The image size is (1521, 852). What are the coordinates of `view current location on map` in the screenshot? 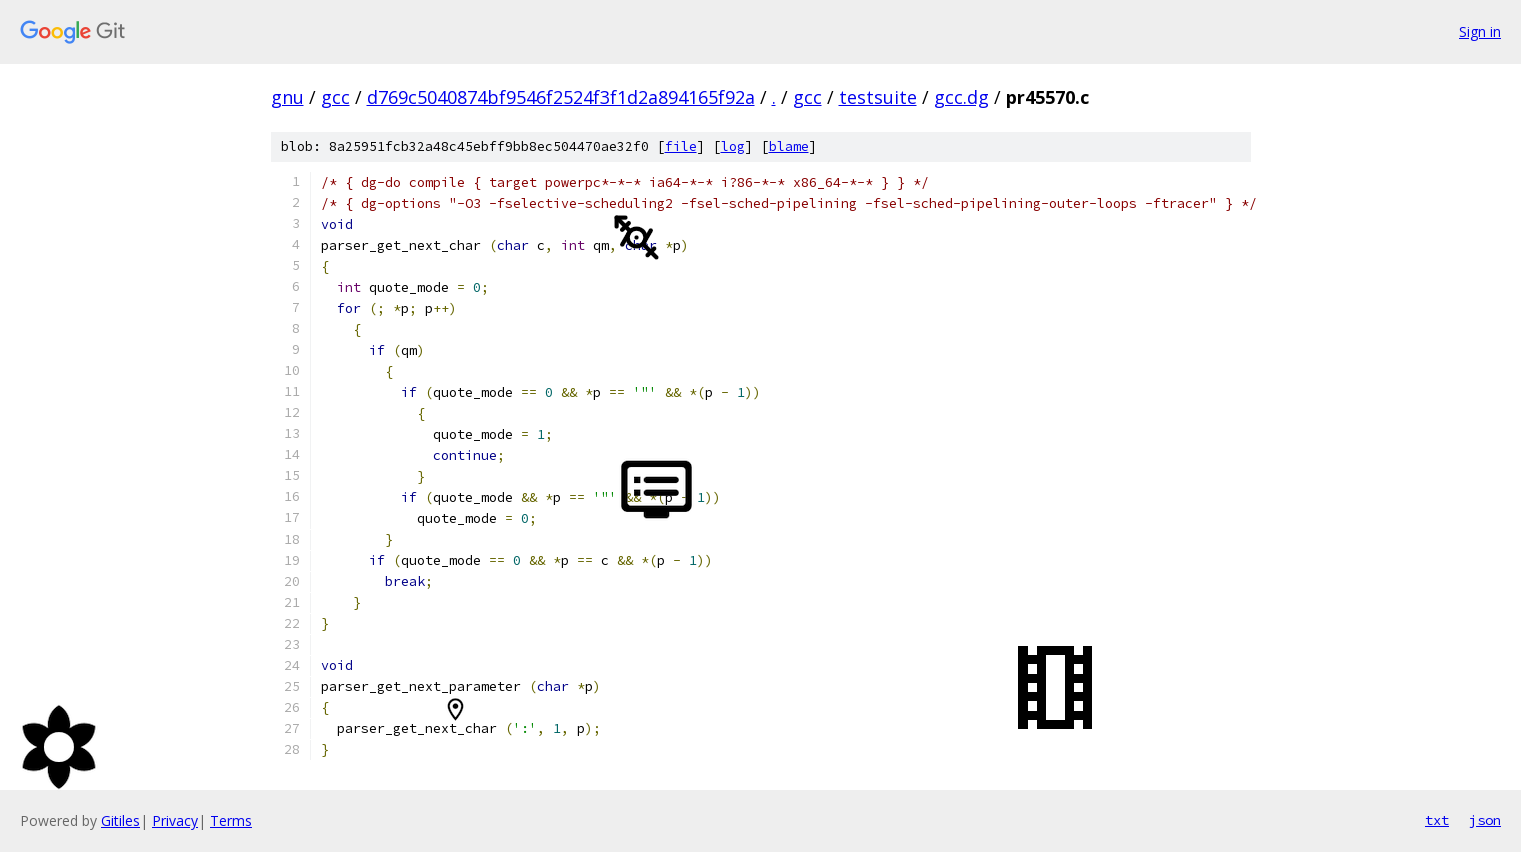 It's located at (455, 709).